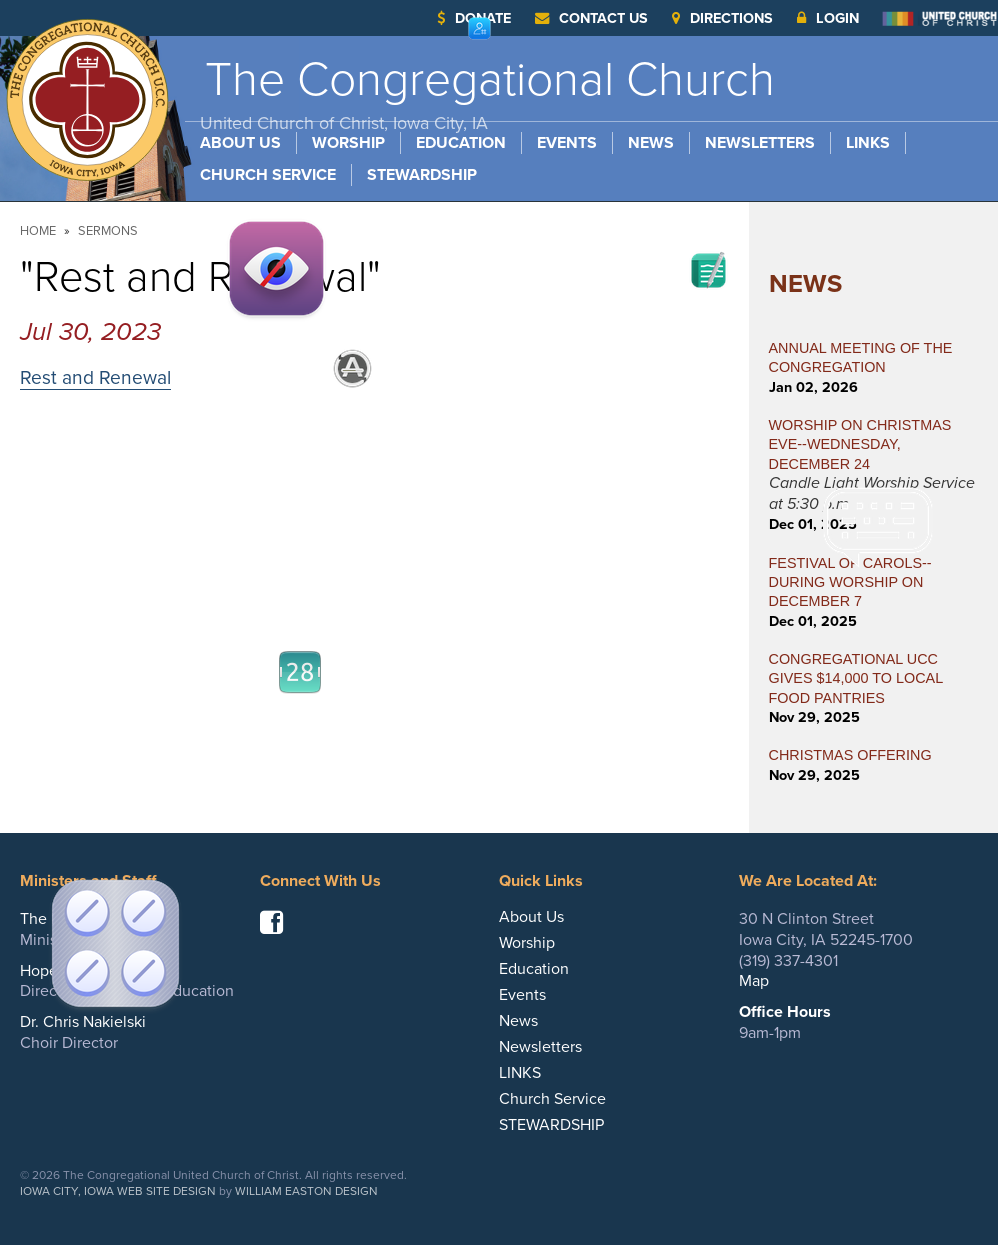 The height and width of the screenshot is (1245, 998). I want to click on indicates virtual keyboard is active, so click(878, 528).